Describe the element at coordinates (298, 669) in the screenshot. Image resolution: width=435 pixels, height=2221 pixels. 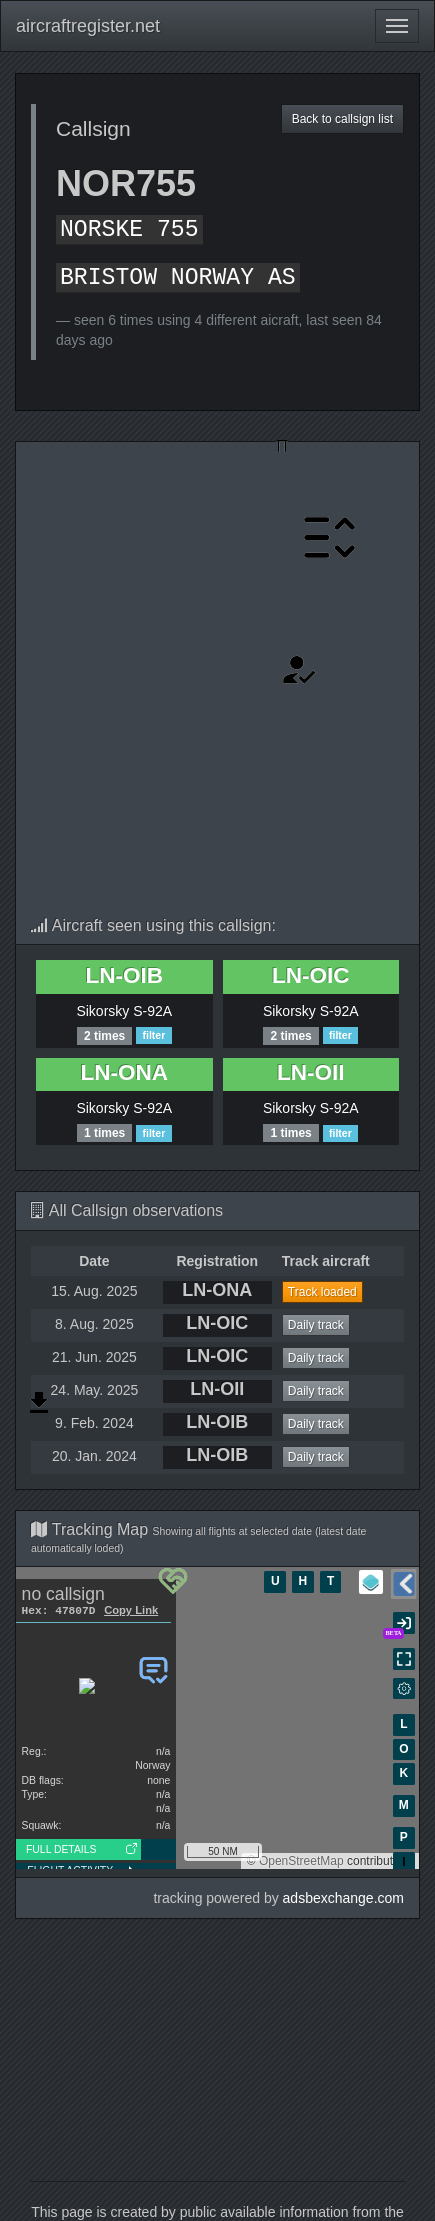
I see `verify or approve a user account` at that location.